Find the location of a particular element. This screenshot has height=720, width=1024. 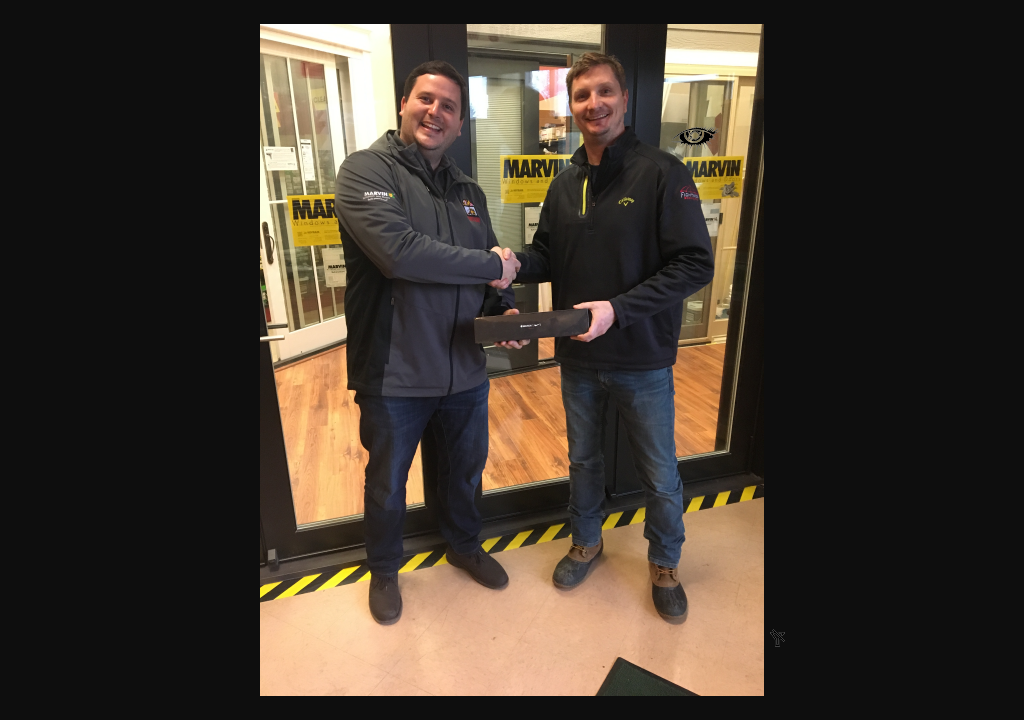

apache cassandra database logo is located at coordinates (695, 138).